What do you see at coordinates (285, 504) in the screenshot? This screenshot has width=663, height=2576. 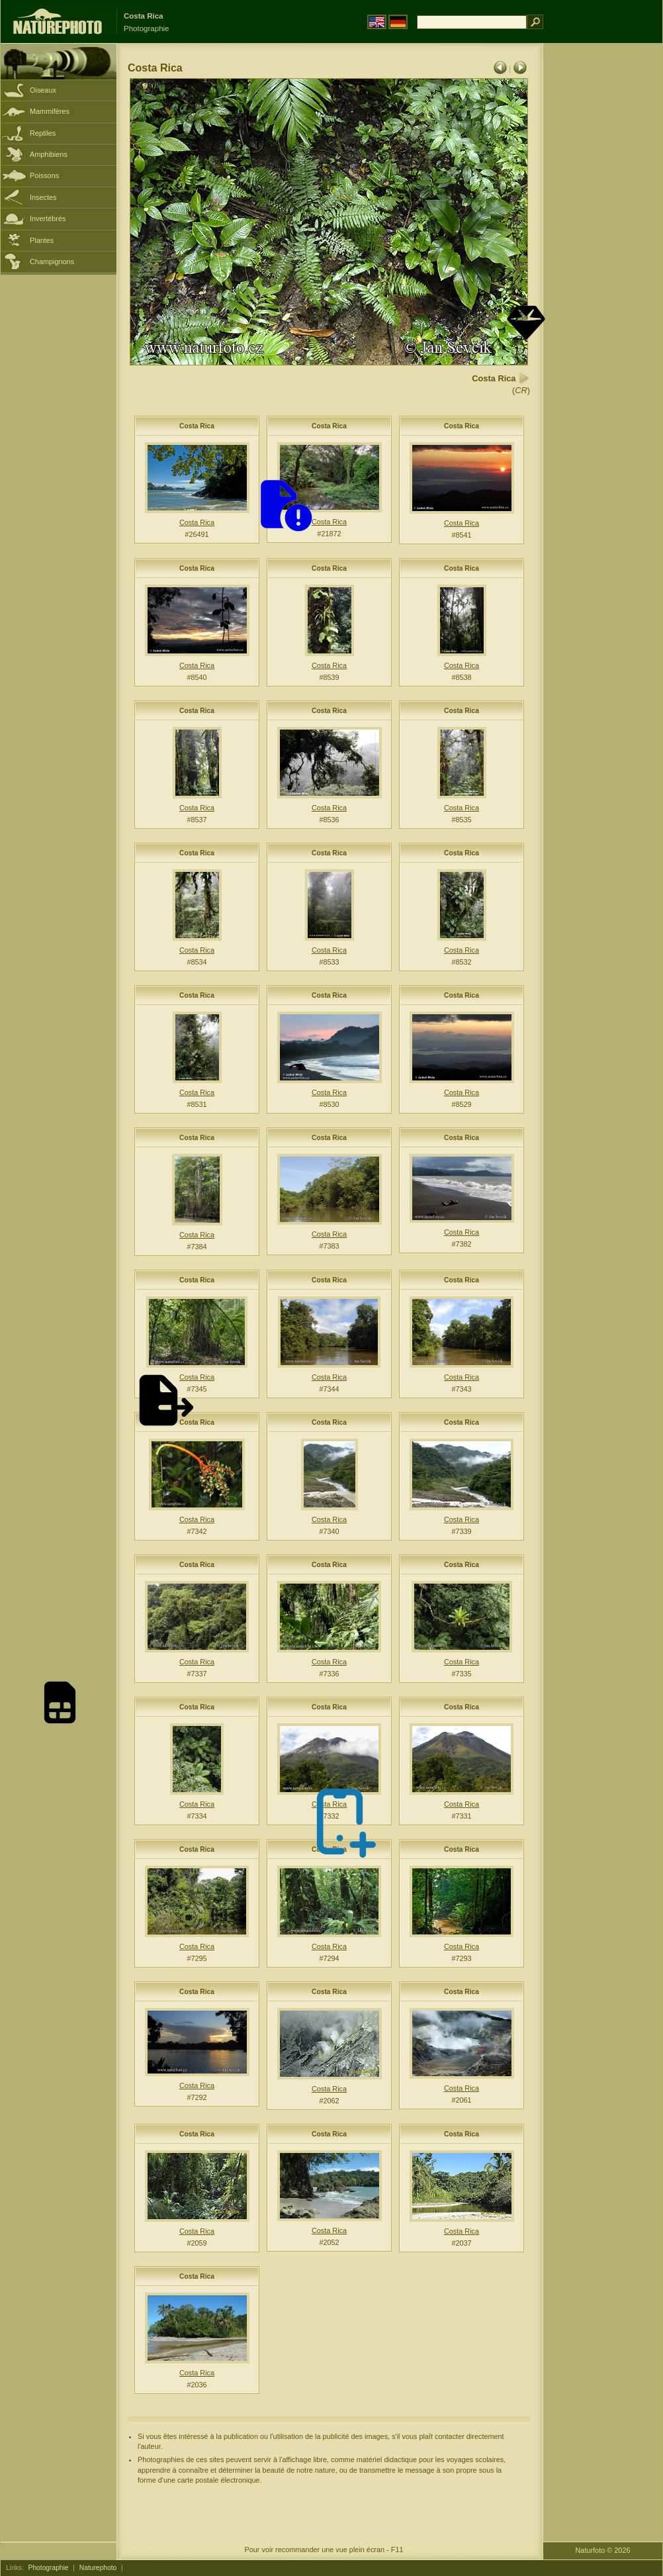 I see `file error or issue detected` at bounding box center [285, 504].